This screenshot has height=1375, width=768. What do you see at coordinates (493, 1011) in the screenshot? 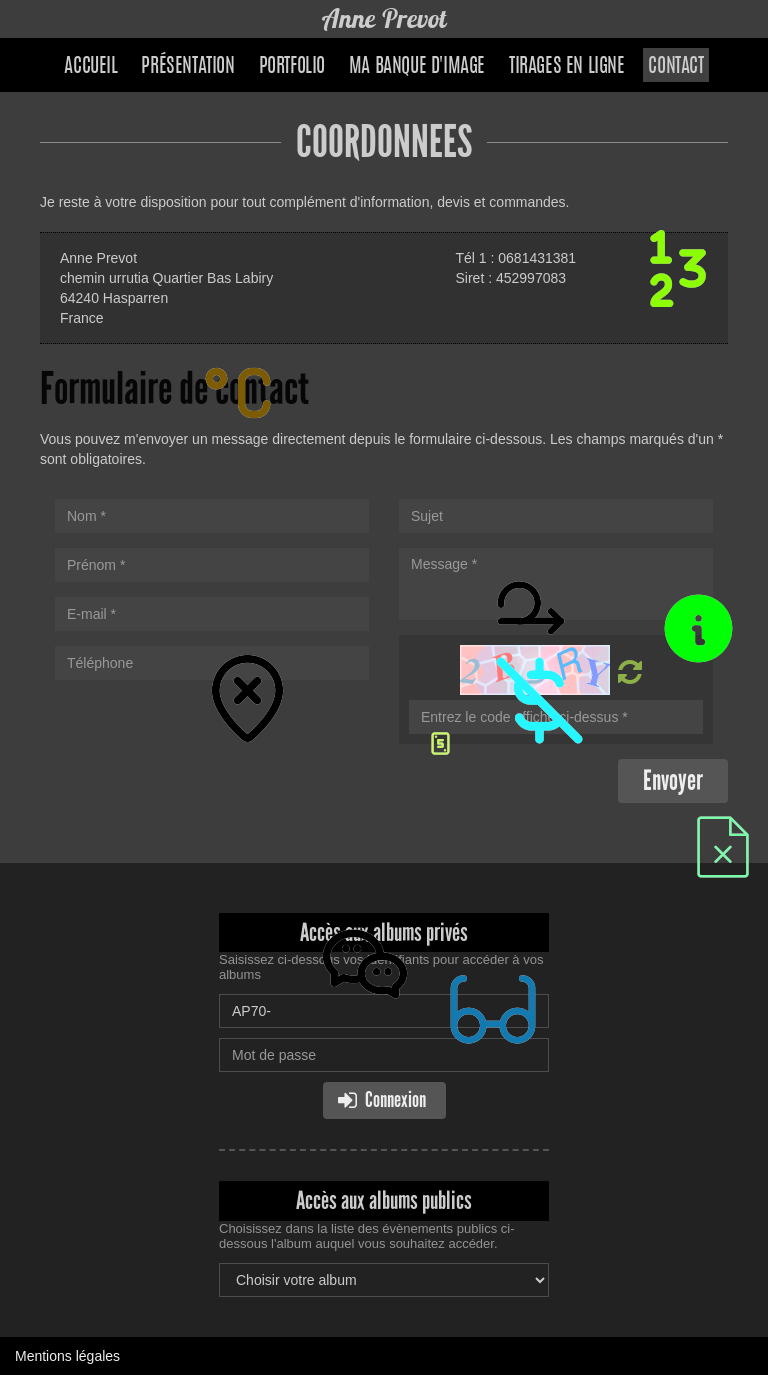
I see `toggle reading mode or reader view` at bounding box center [493, 1011].